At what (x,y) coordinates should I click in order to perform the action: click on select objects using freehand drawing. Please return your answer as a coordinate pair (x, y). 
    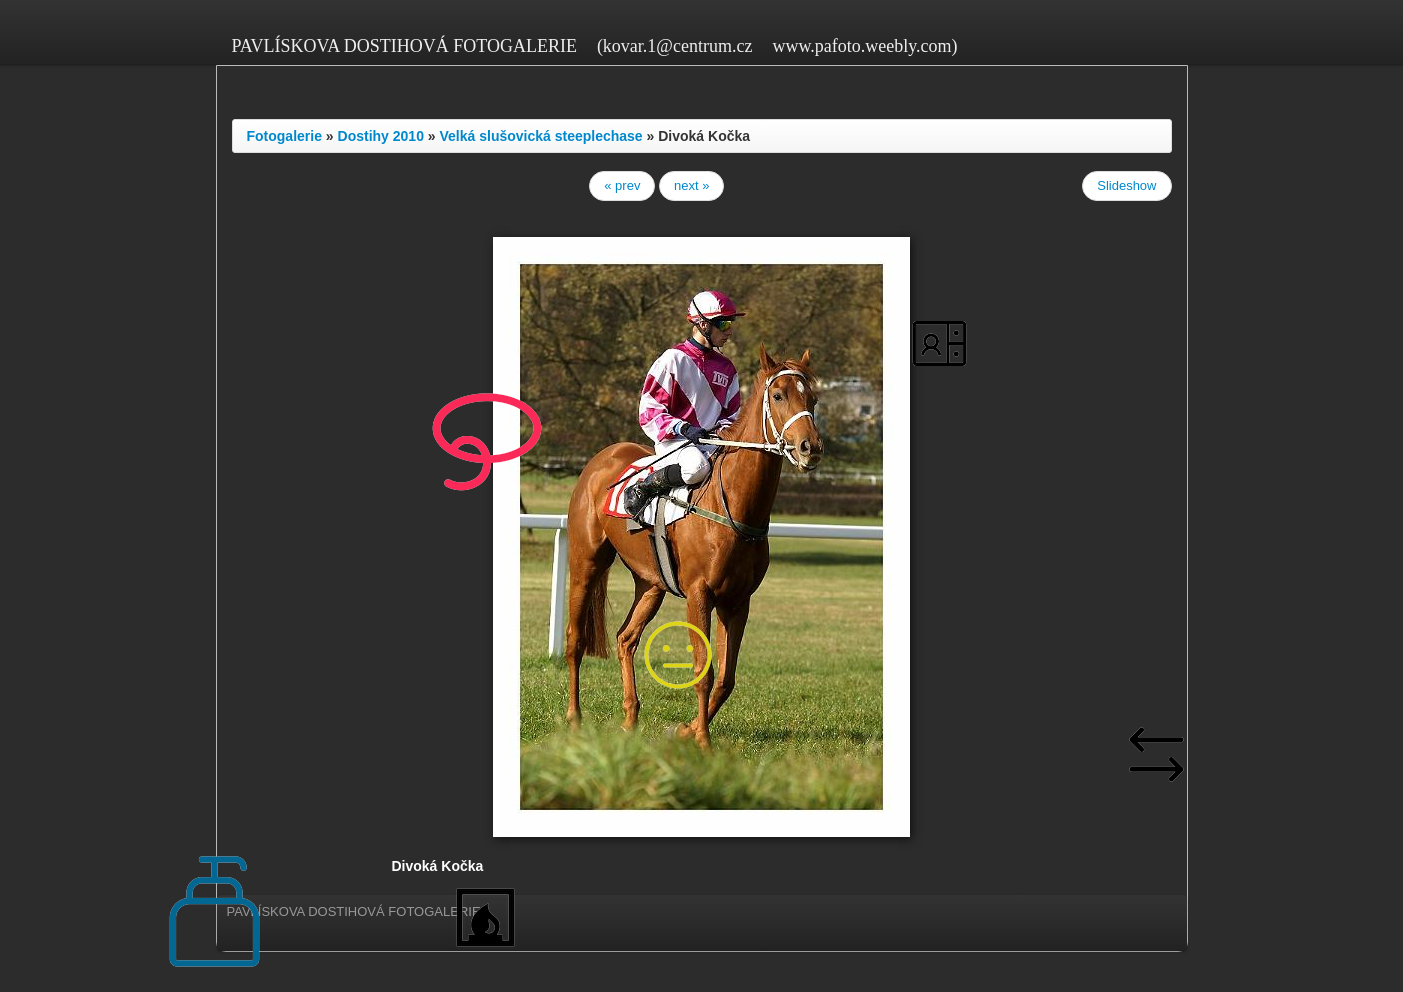
    Looking at the image, I should click on (487, 436).